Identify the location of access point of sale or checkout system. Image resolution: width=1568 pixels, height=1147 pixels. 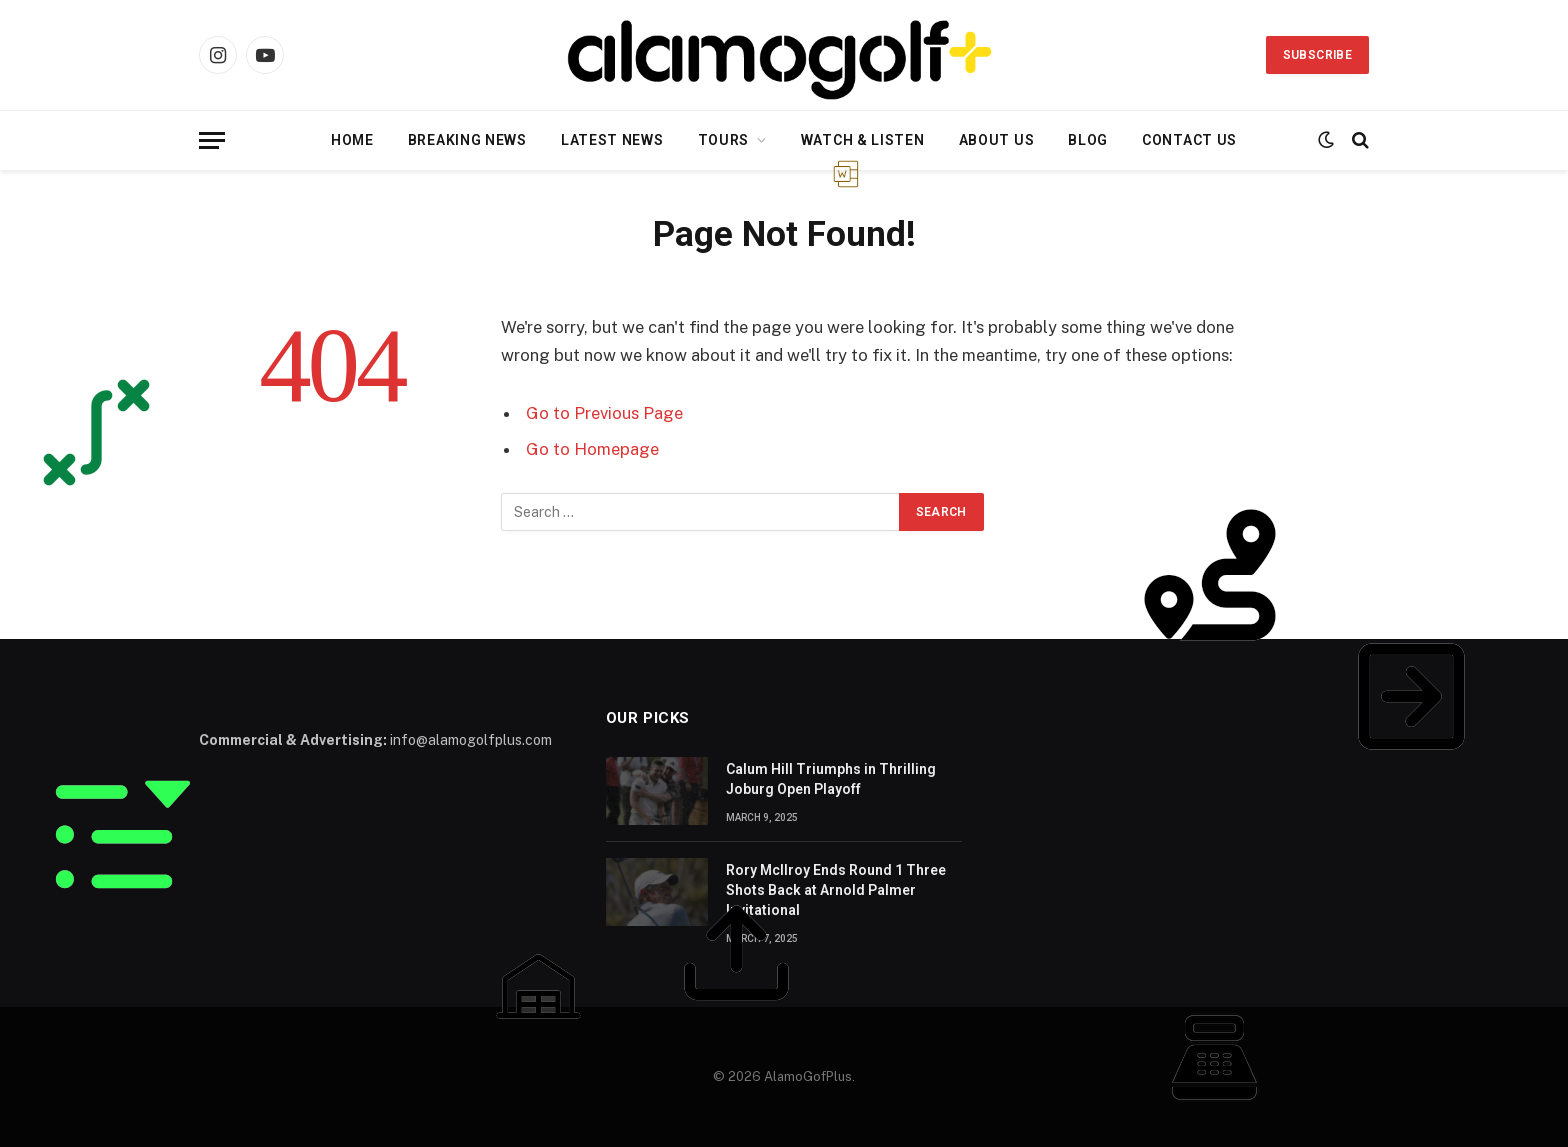
(1214, 1057).